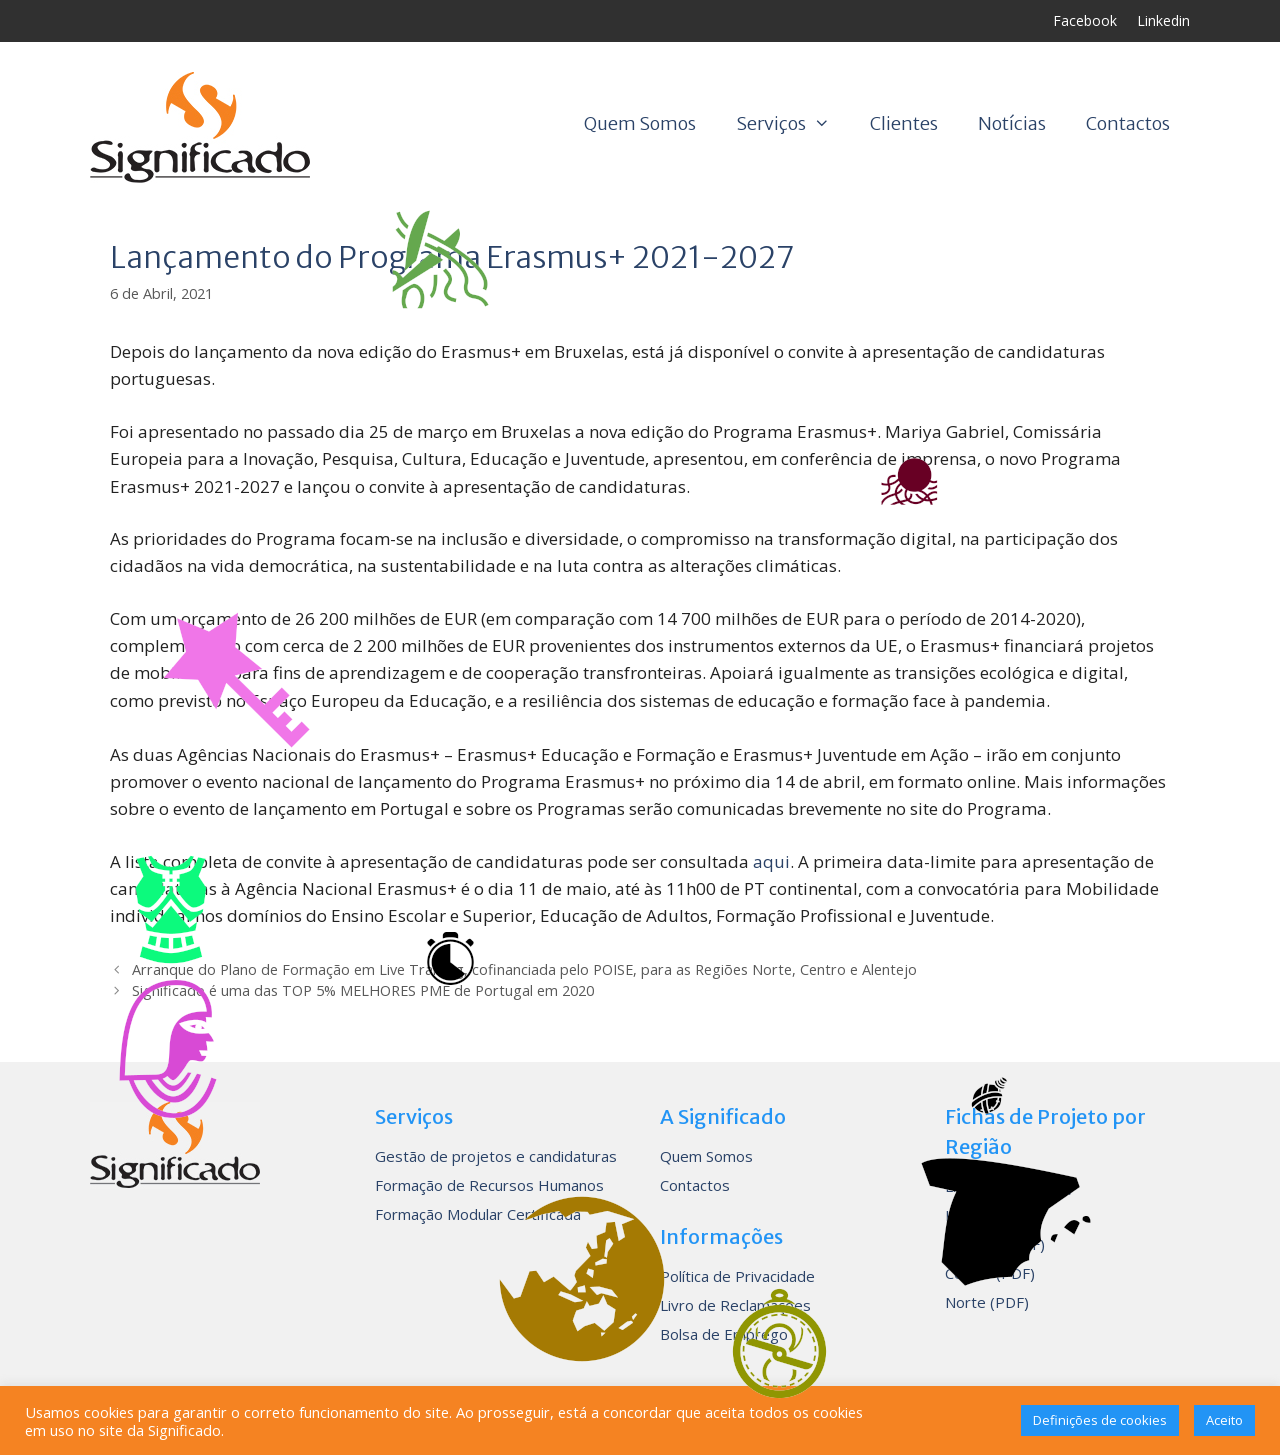  Describe the element at coordinates (582, 1279) in the screenshot. I see `select asia-oceania region` at that location.